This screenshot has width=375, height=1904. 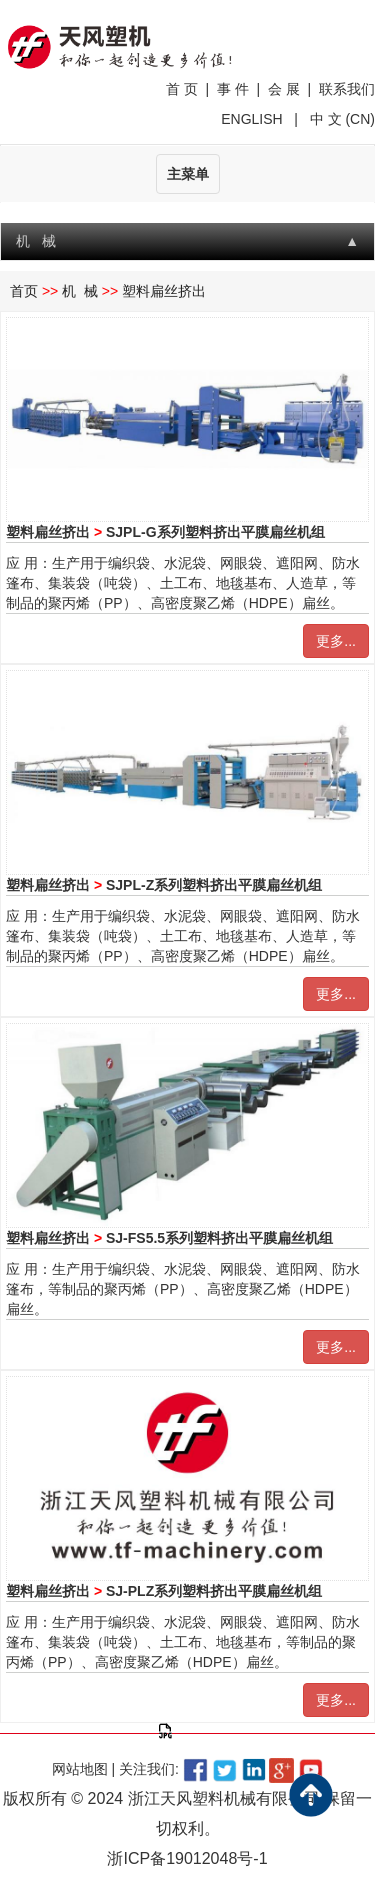 I want to click on indicates a JPG image file type, so click(x=165, y=1731).